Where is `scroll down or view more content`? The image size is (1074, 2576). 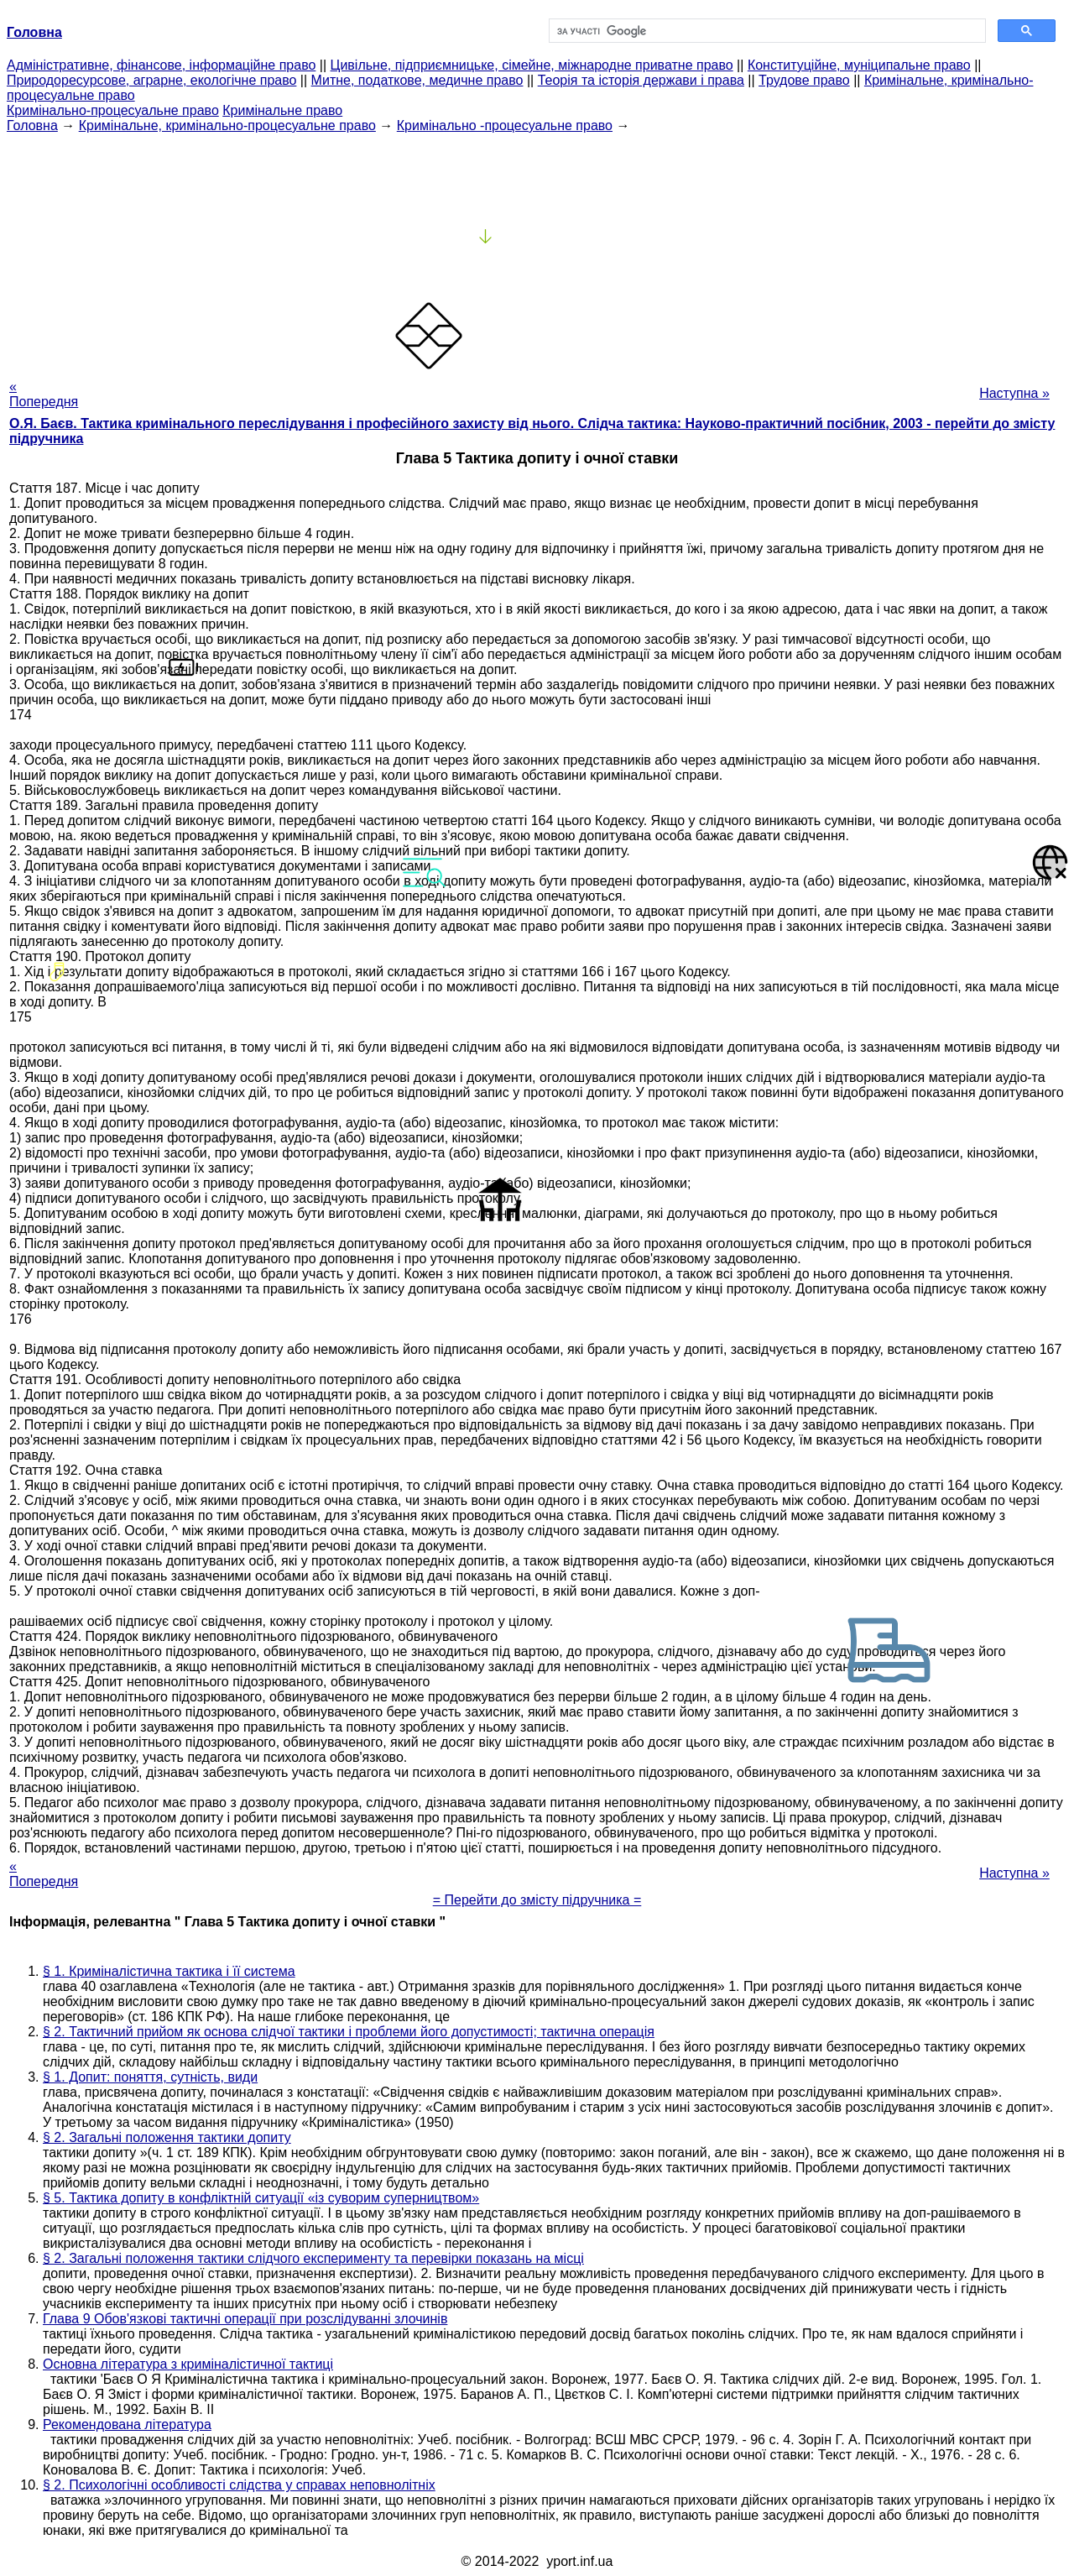
scroll down or view more content is located at coordinates (485, 236).